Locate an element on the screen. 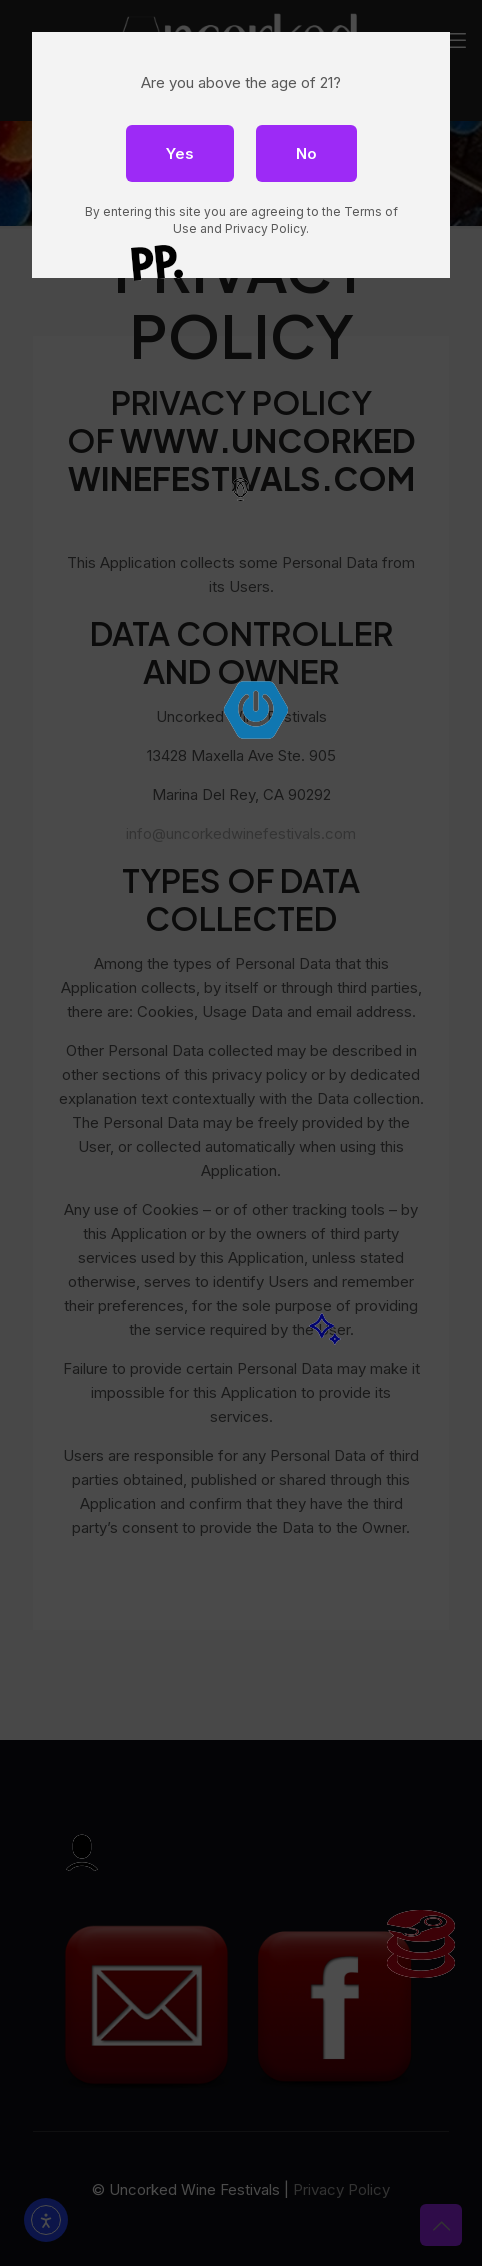  view your profile is located at coordinates (82, 1853).